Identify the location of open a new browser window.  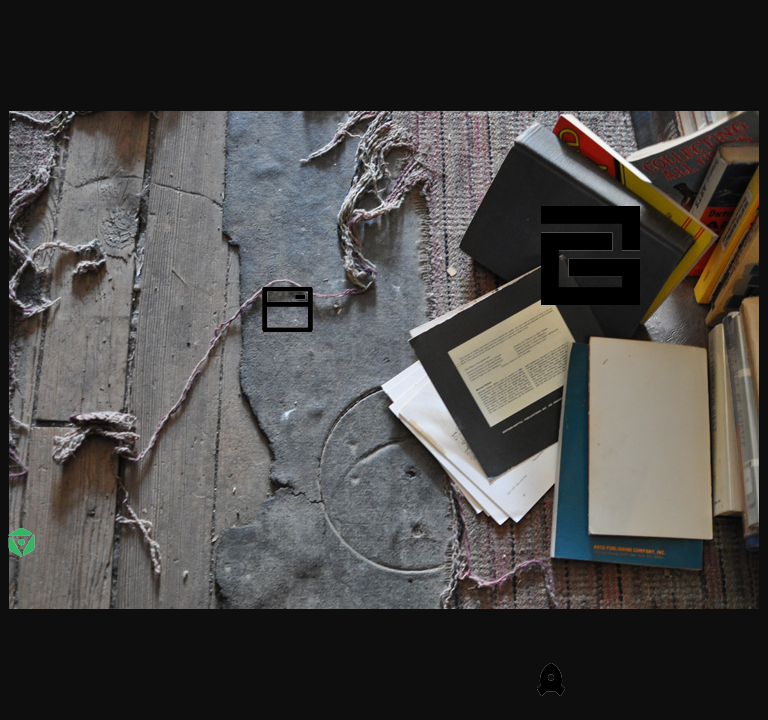
(287, 309).